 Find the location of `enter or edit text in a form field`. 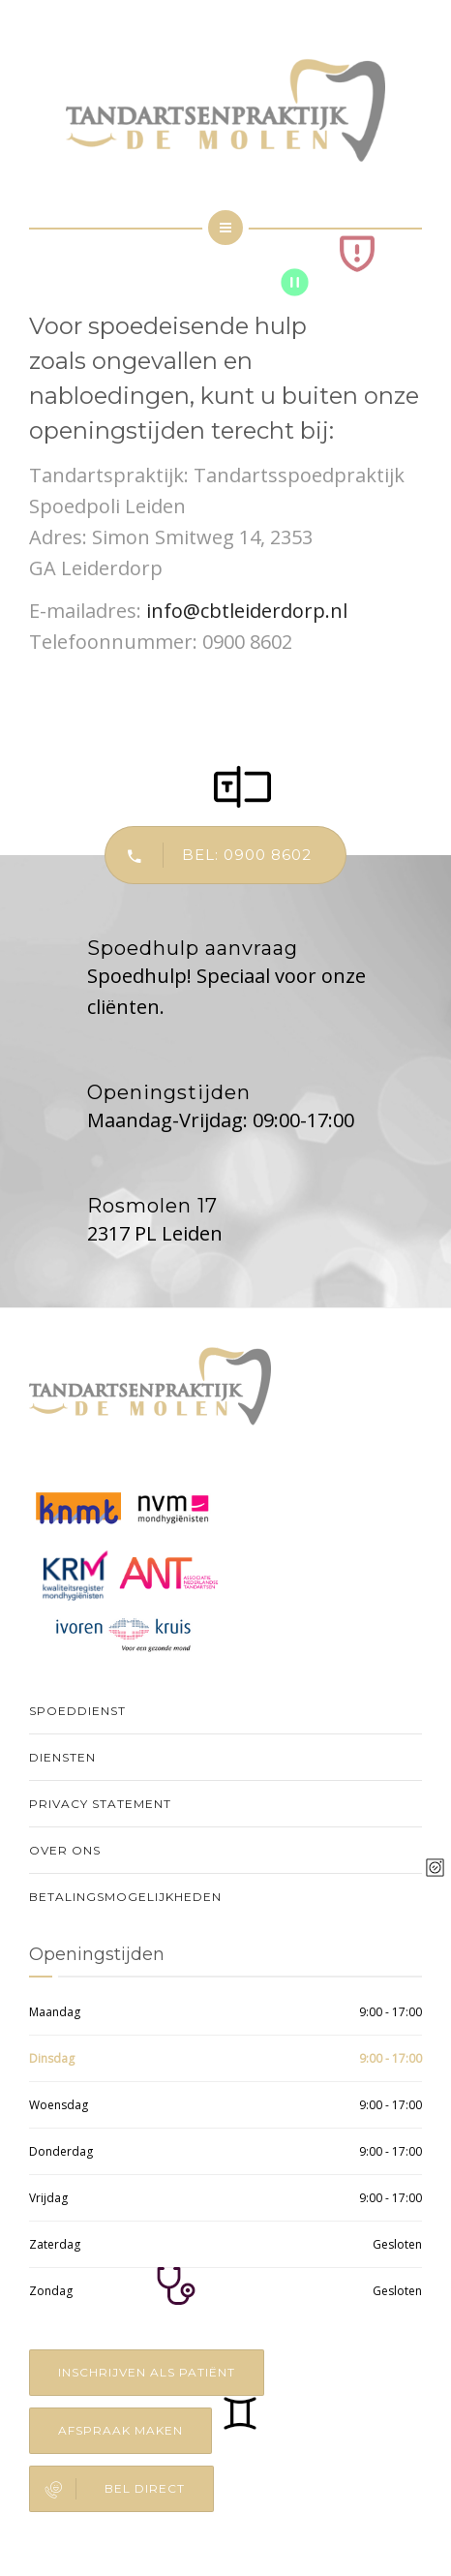

enter or edit text in a form field is located at coordinates (242, 786).